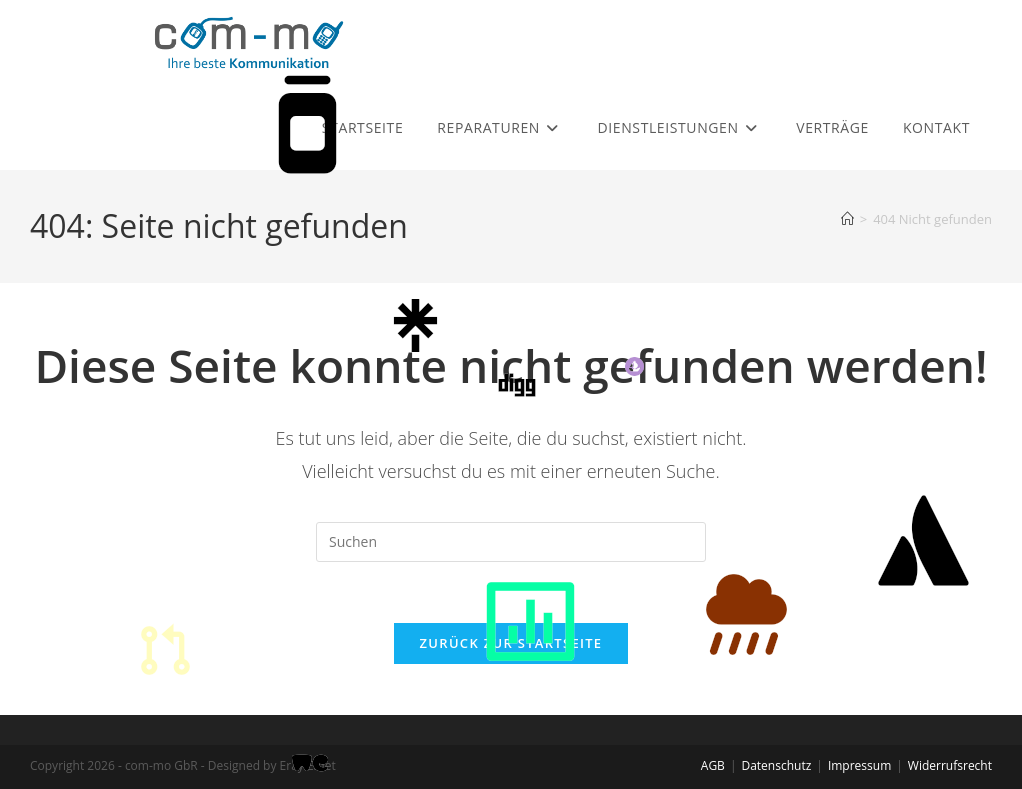  What do you see at coordinates (530, 621) in the screenshot?
I see `view analytics dashboard` at bounding box center [530, 621].